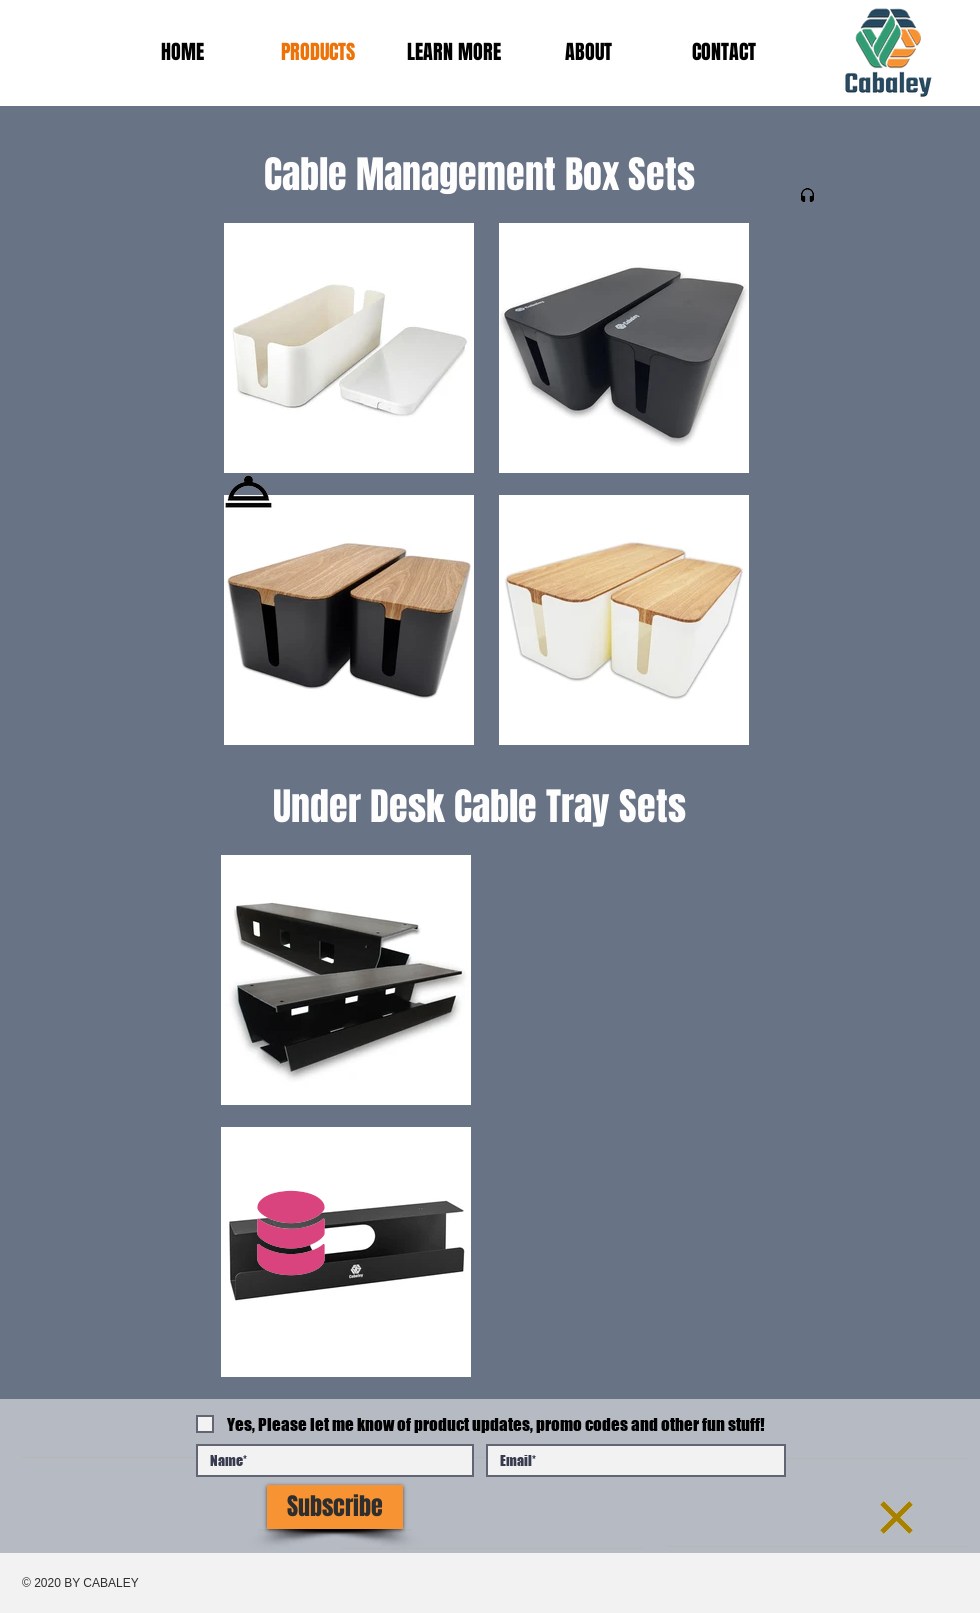 The image size is (980, 1613). What do you see at coordinates (896, 1517) in the screenshot?
I see `close the current window or dialog` at bounding box center [896, 1517].